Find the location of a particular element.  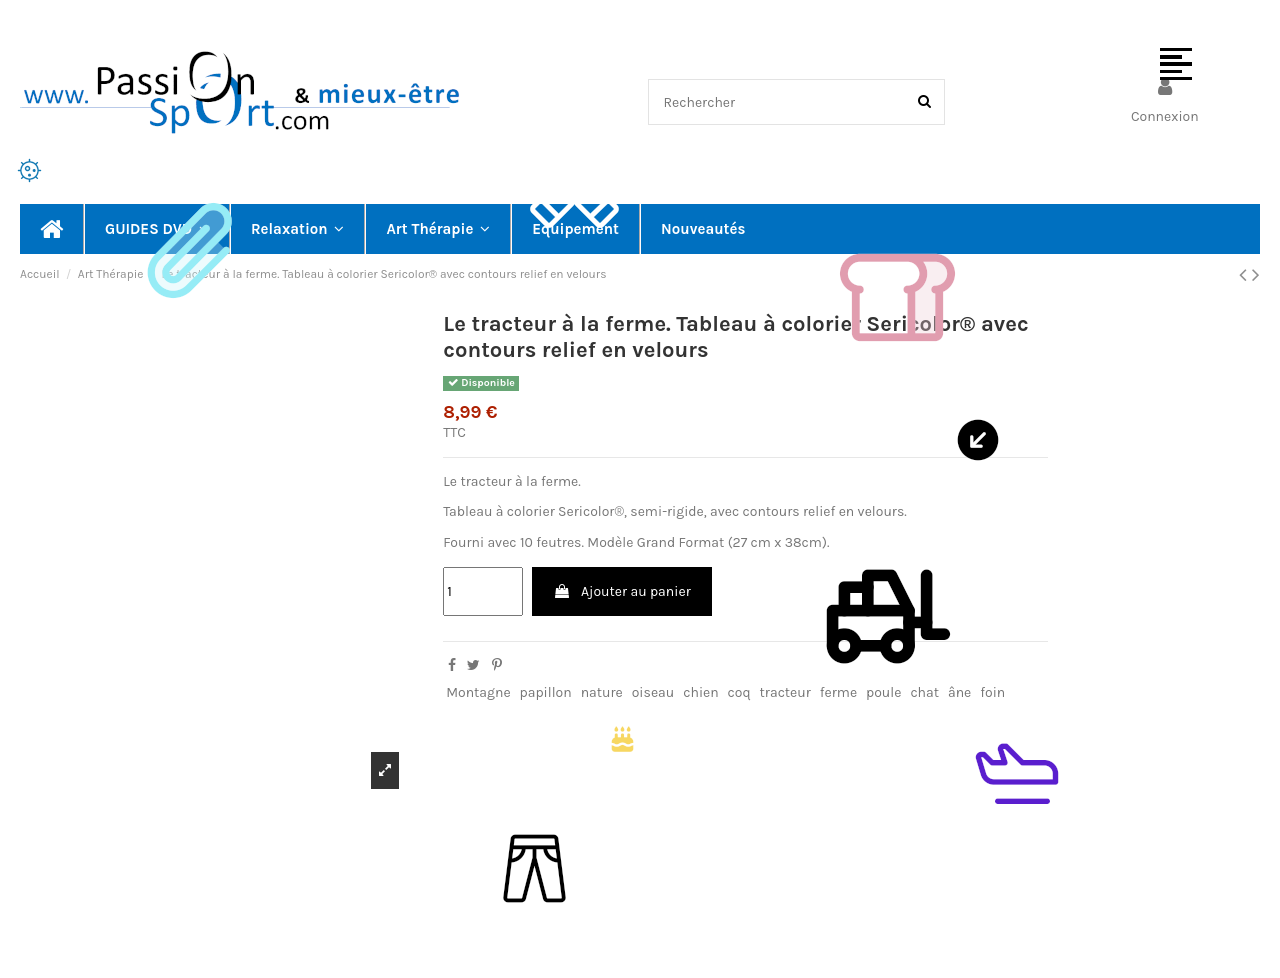

send a prayer or blessing is located at coordinates (574, 183).